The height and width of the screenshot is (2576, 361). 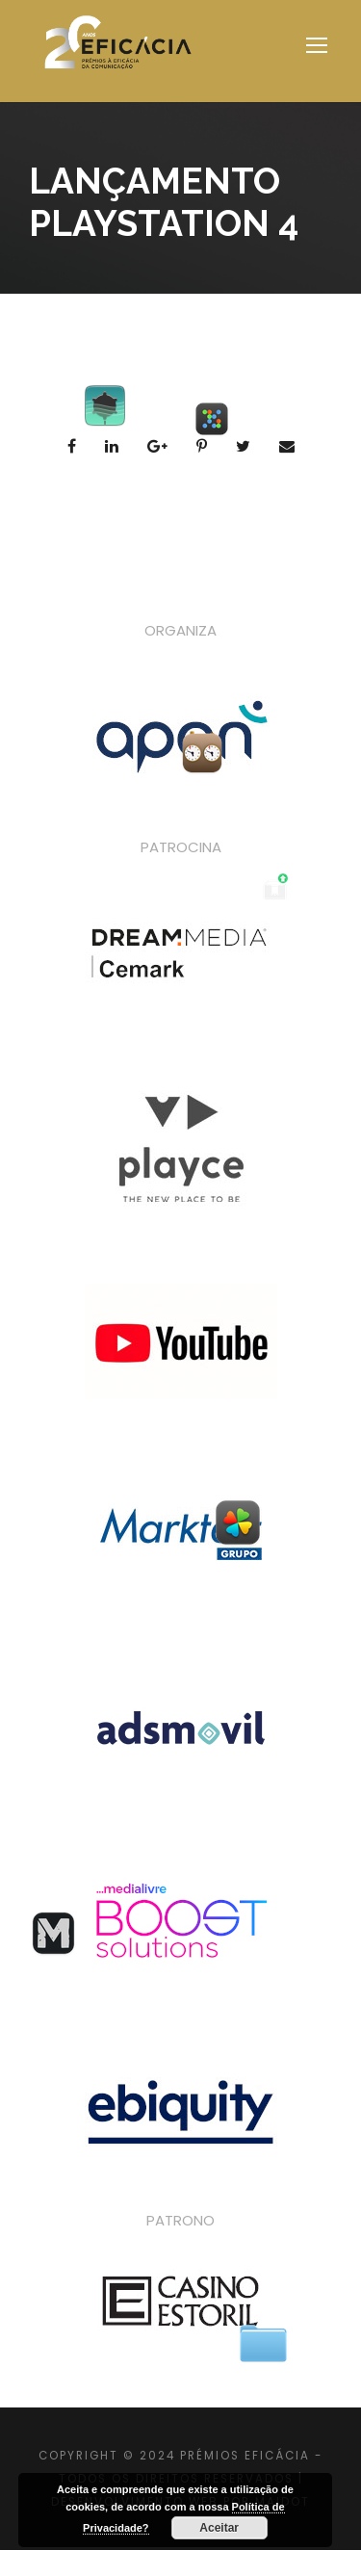 What do you see at coordinates (263, 2343) in the screenshot?
I see `open folder to view contents` at bounding box center [263, 2343].